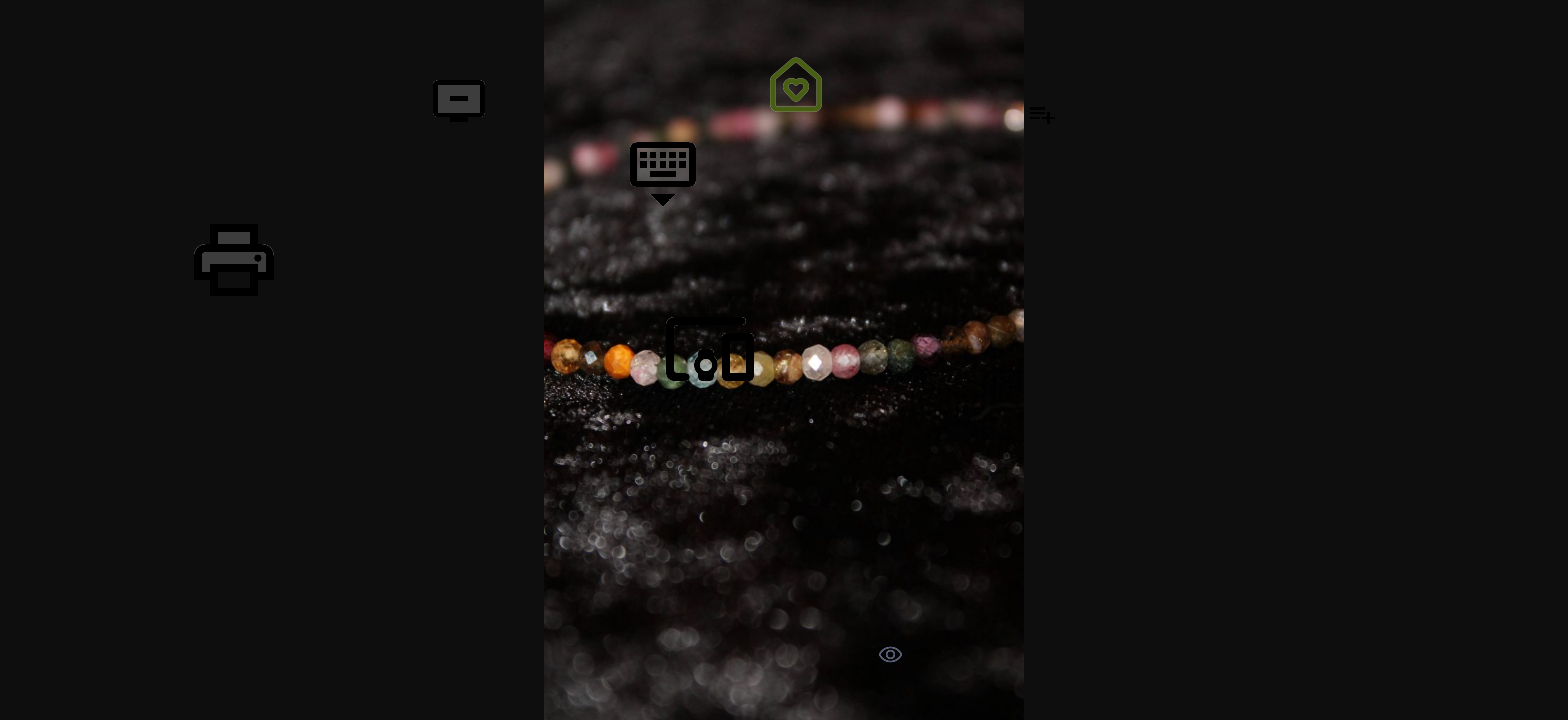  Describe the element at coordinates (710, 349) in the screenshot. I see `view other connected devices` at that location.